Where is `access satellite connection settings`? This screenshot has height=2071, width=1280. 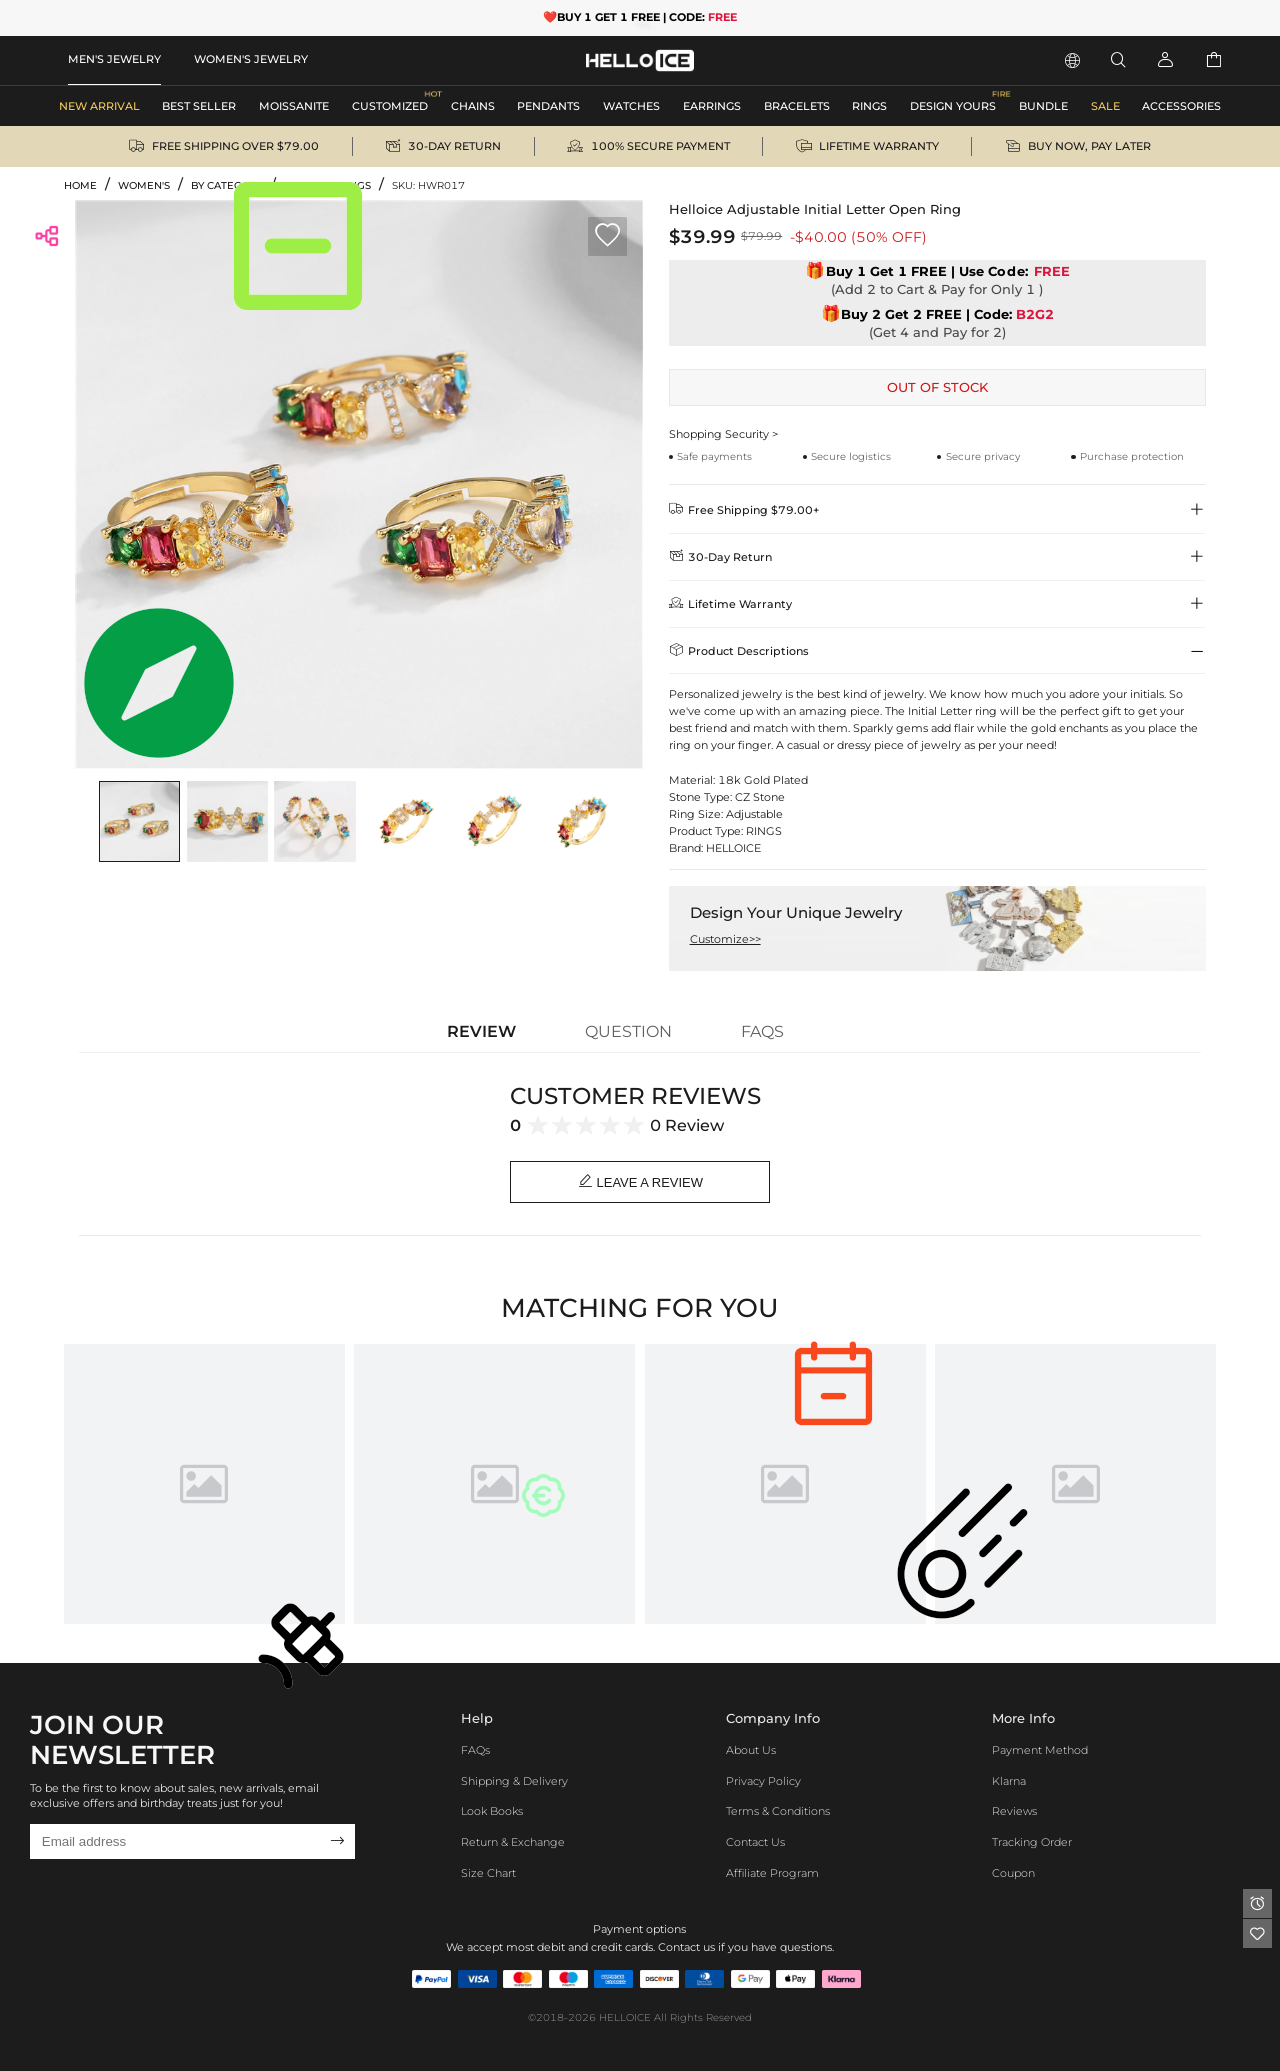 access satellite connection settings is located at coordinates (301, 1646).